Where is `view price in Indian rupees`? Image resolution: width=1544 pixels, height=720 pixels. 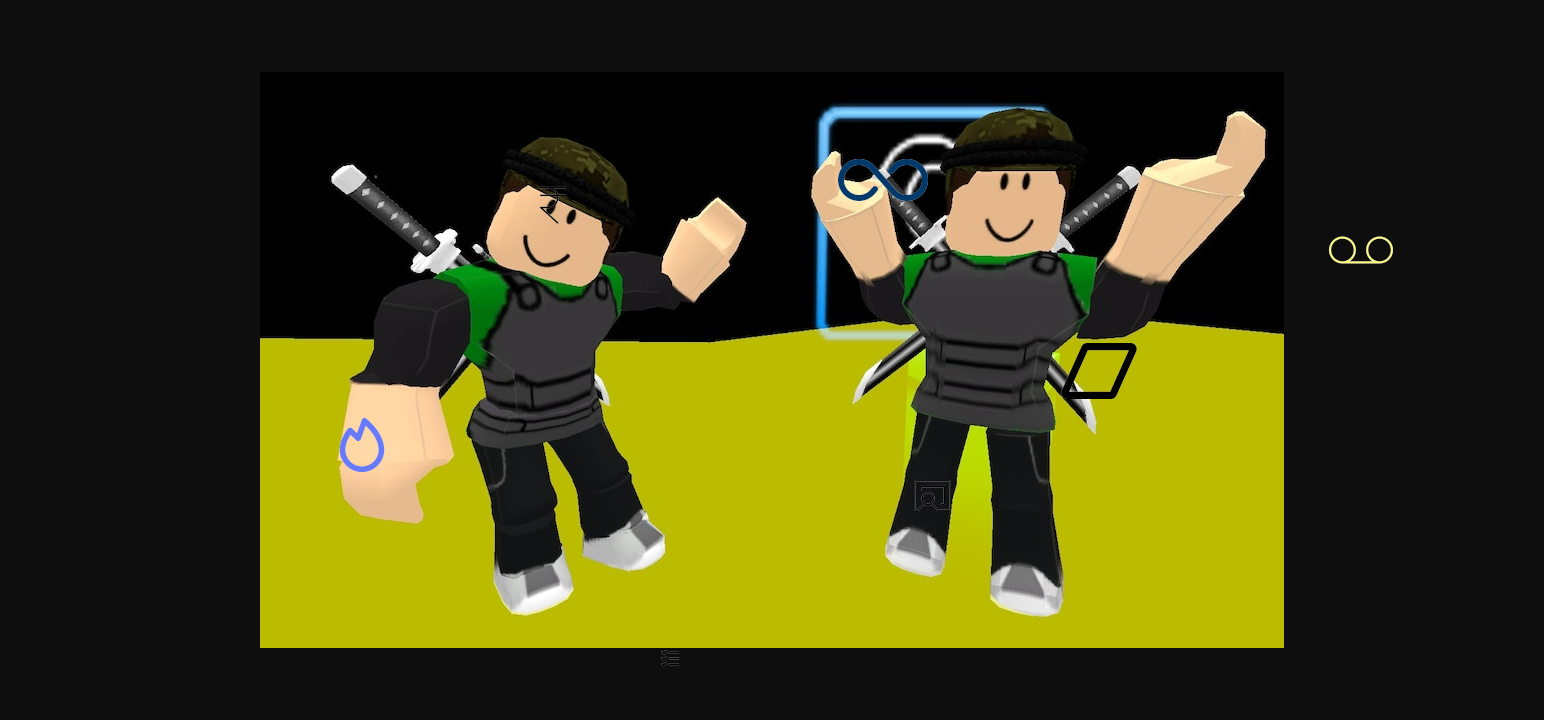 view price in Indian rupees is located at coordinates (551, 204).